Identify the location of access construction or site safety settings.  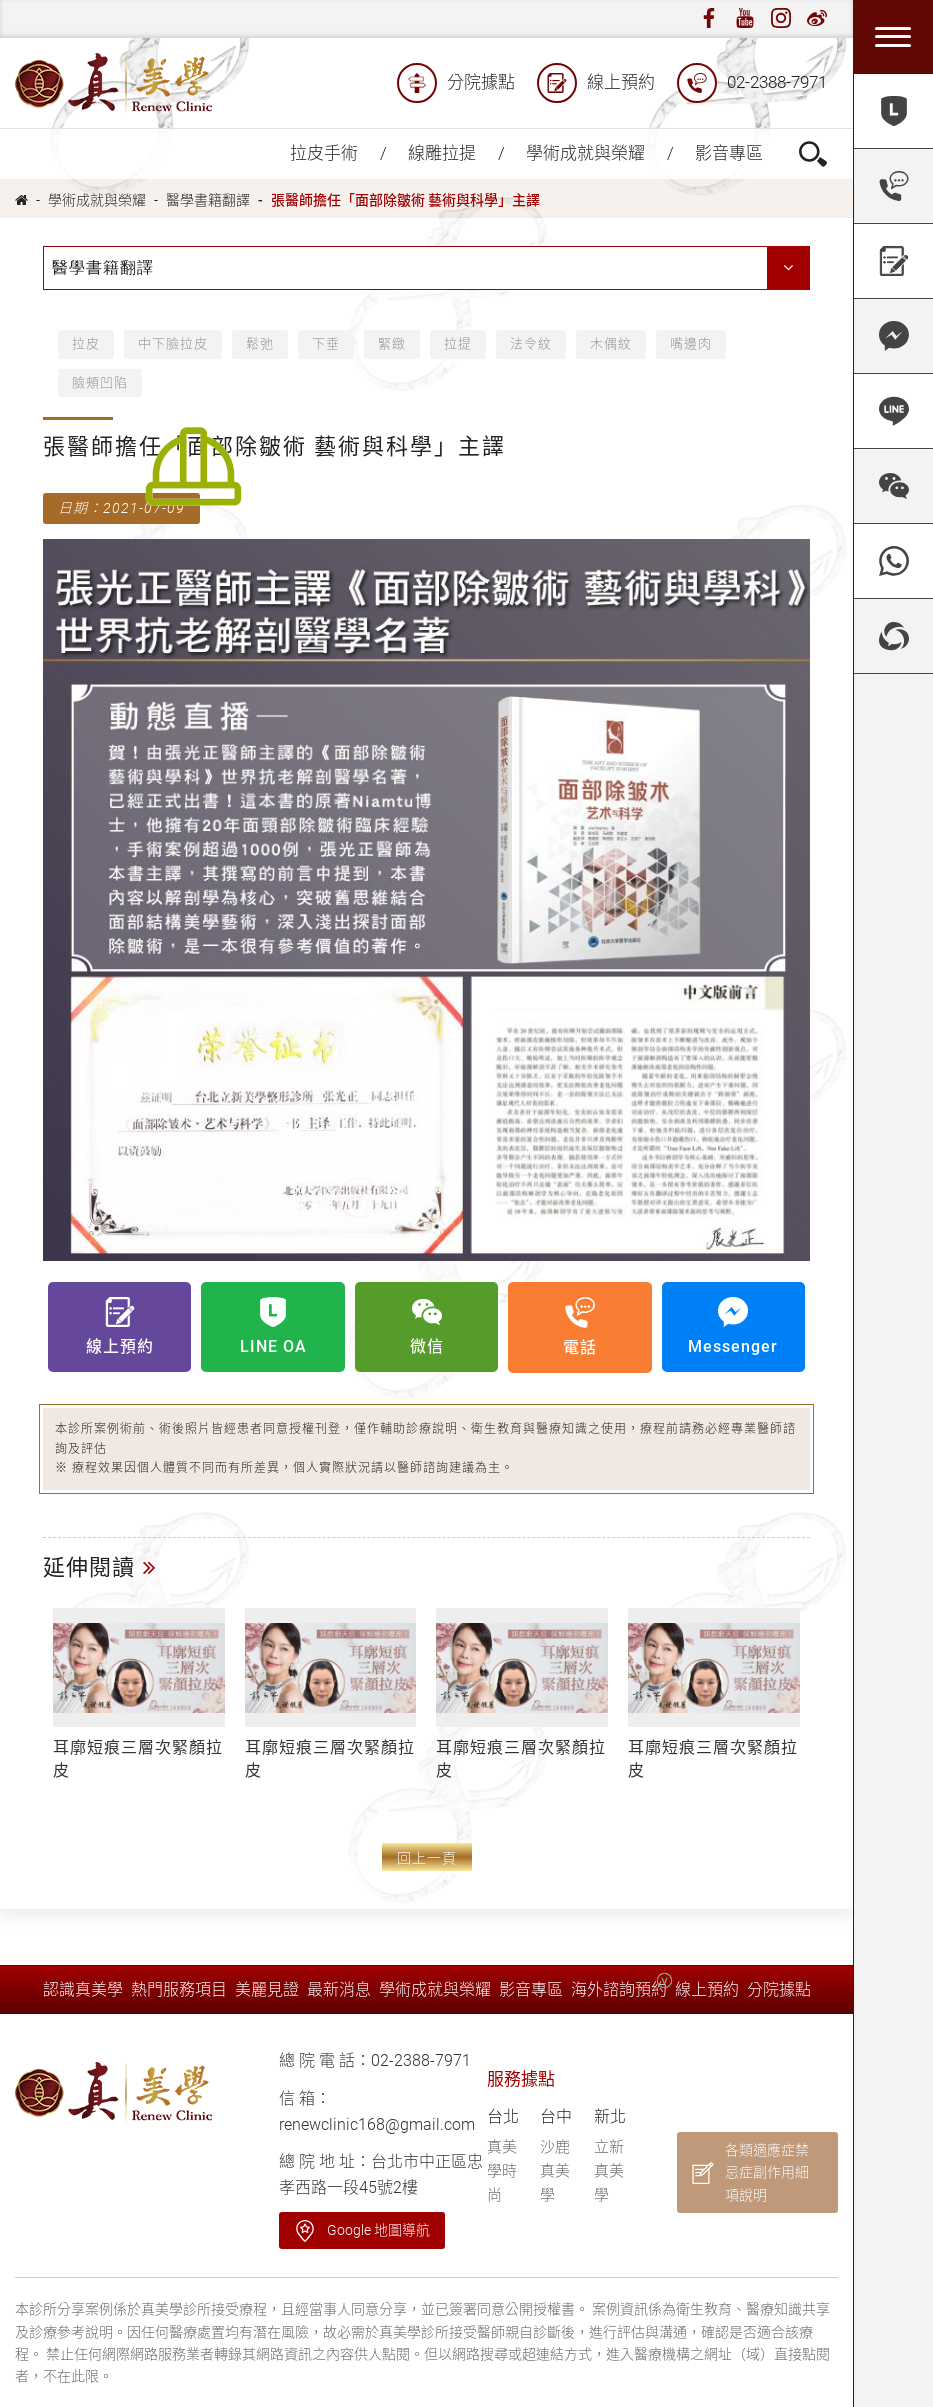
(193, 471).